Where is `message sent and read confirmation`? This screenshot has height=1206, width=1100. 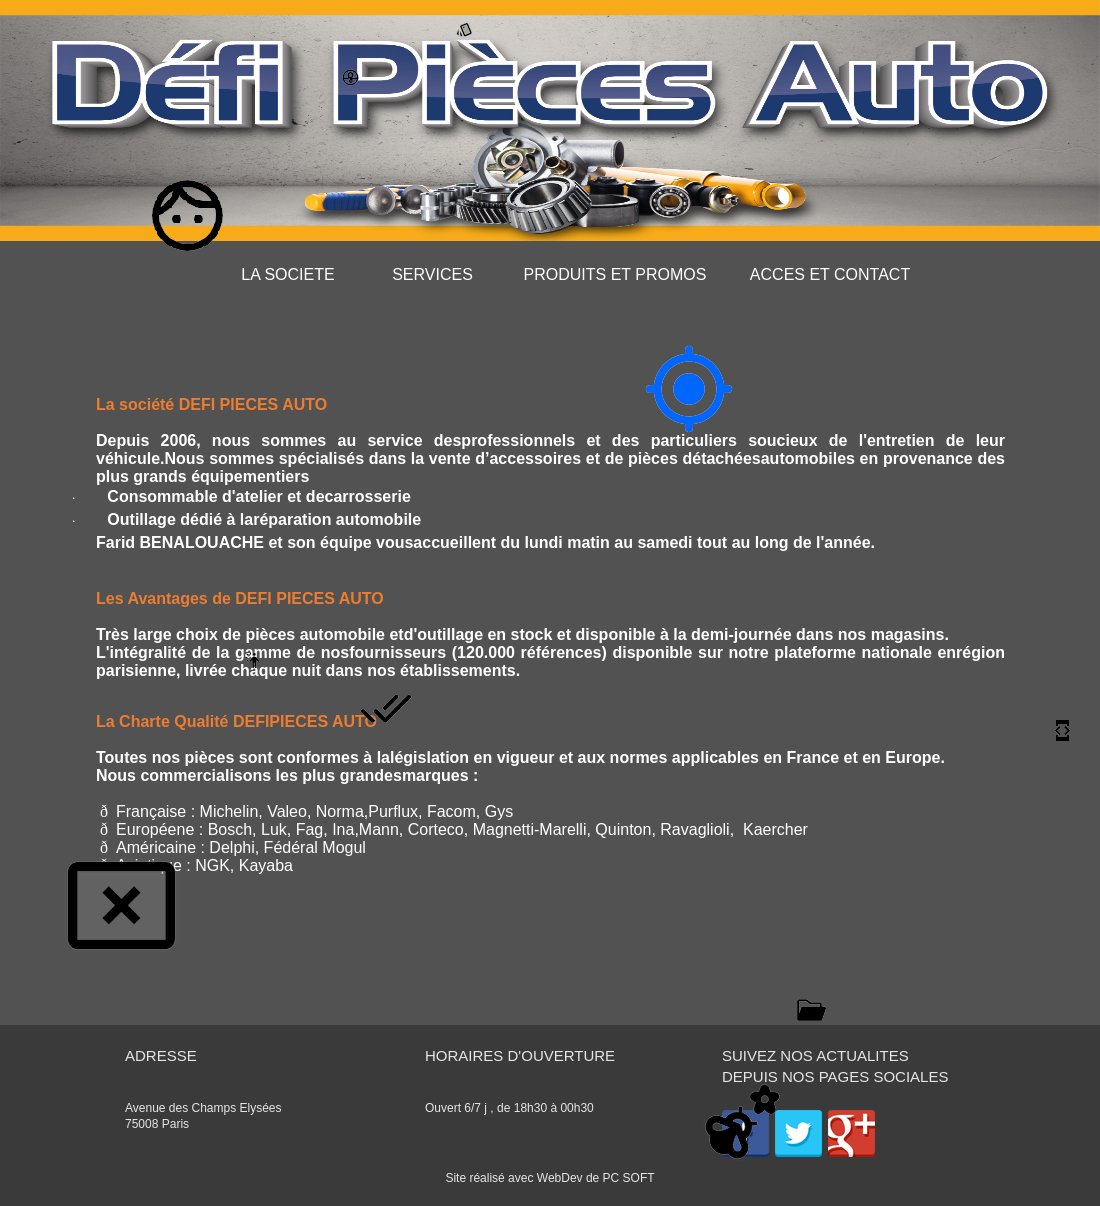 message sent and read confirmation is located at coordinates (386, 708).